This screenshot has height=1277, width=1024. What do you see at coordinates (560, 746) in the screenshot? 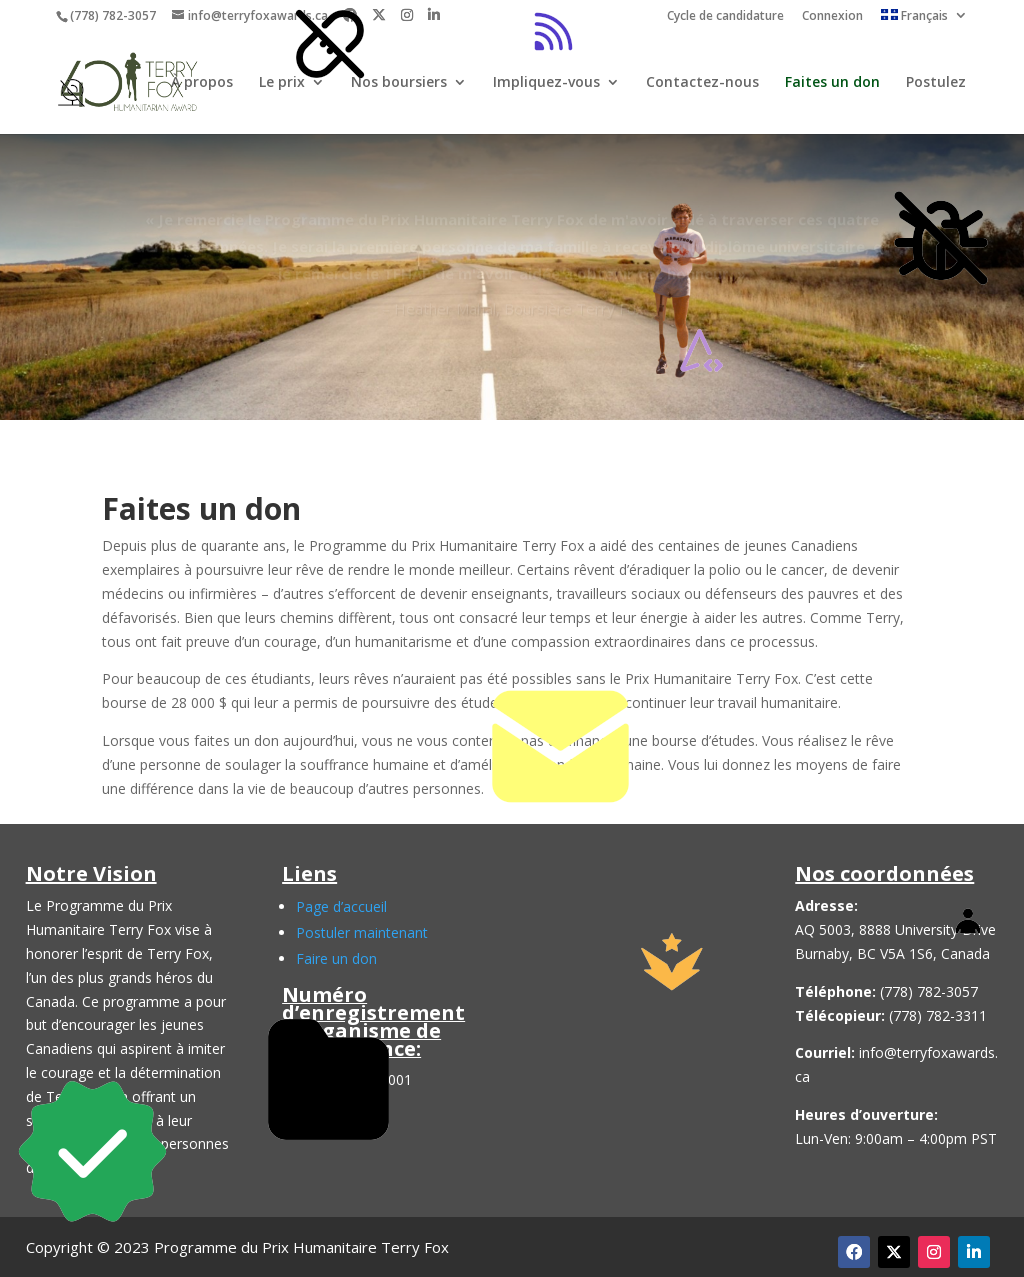
I see `open your inbox or messages` at bounding box center [560, 746].